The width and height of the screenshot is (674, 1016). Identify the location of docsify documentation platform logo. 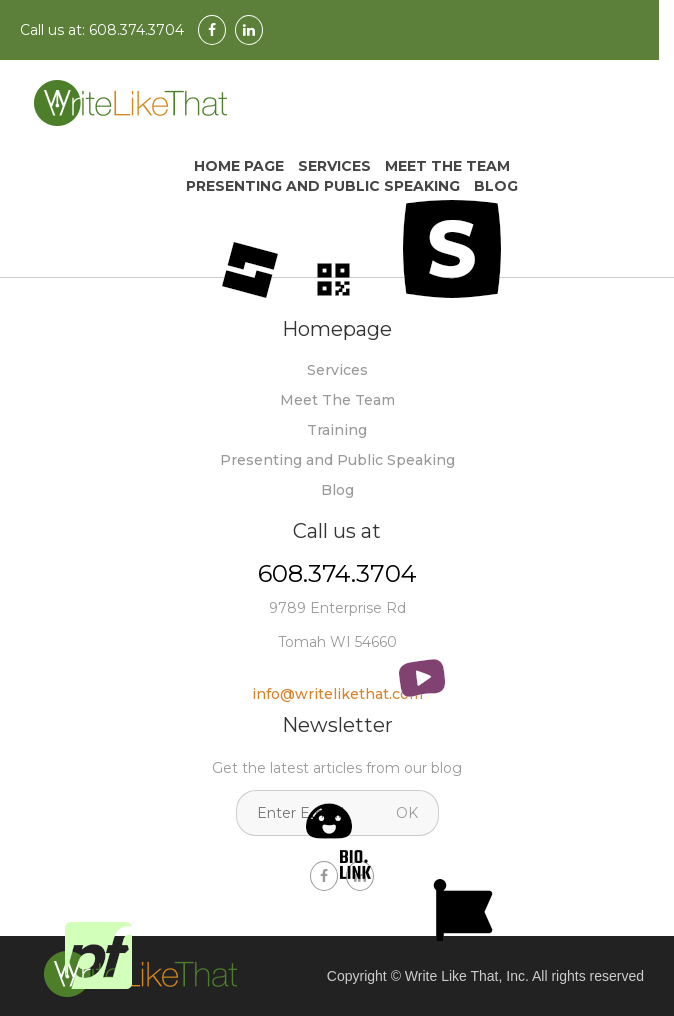
(329, 821).